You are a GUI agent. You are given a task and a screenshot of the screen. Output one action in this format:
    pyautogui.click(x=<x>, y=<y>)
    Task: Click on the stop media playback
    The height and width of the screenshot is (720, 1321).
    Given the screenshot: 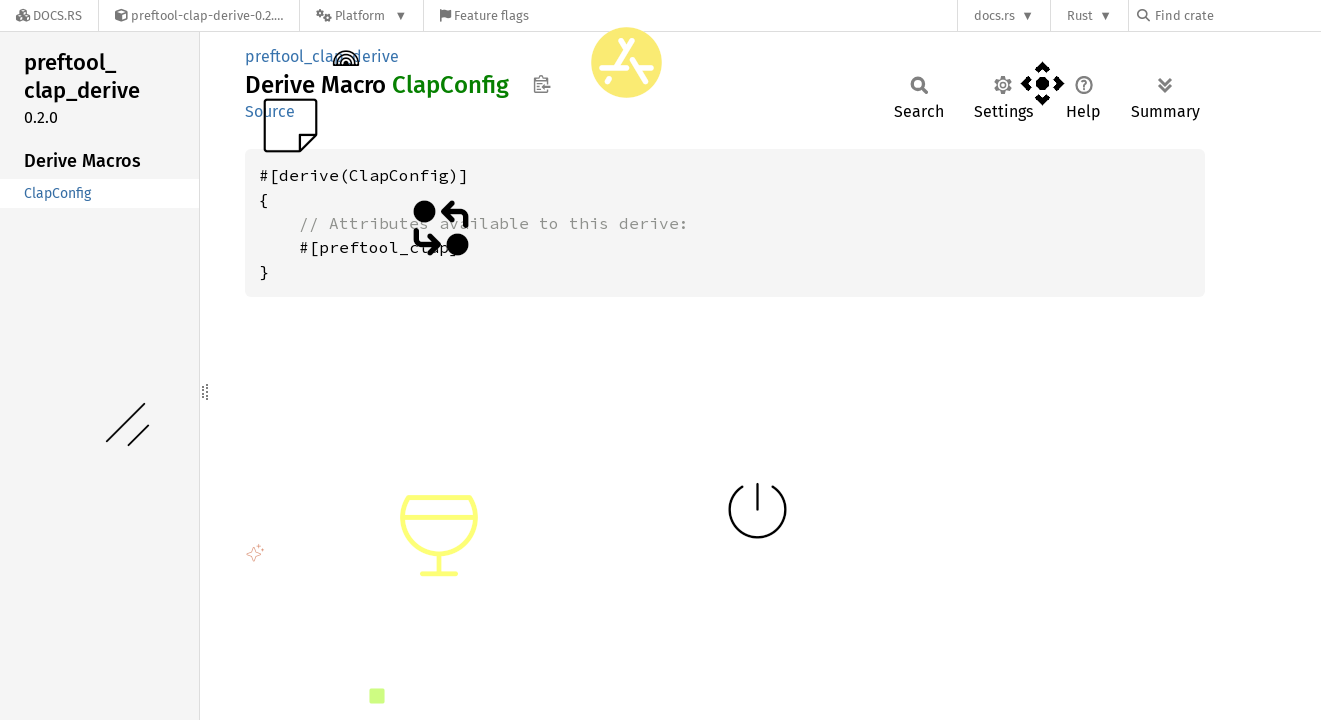 What is the action you would take?
    pyautogui.click(x=377, y=696)
    